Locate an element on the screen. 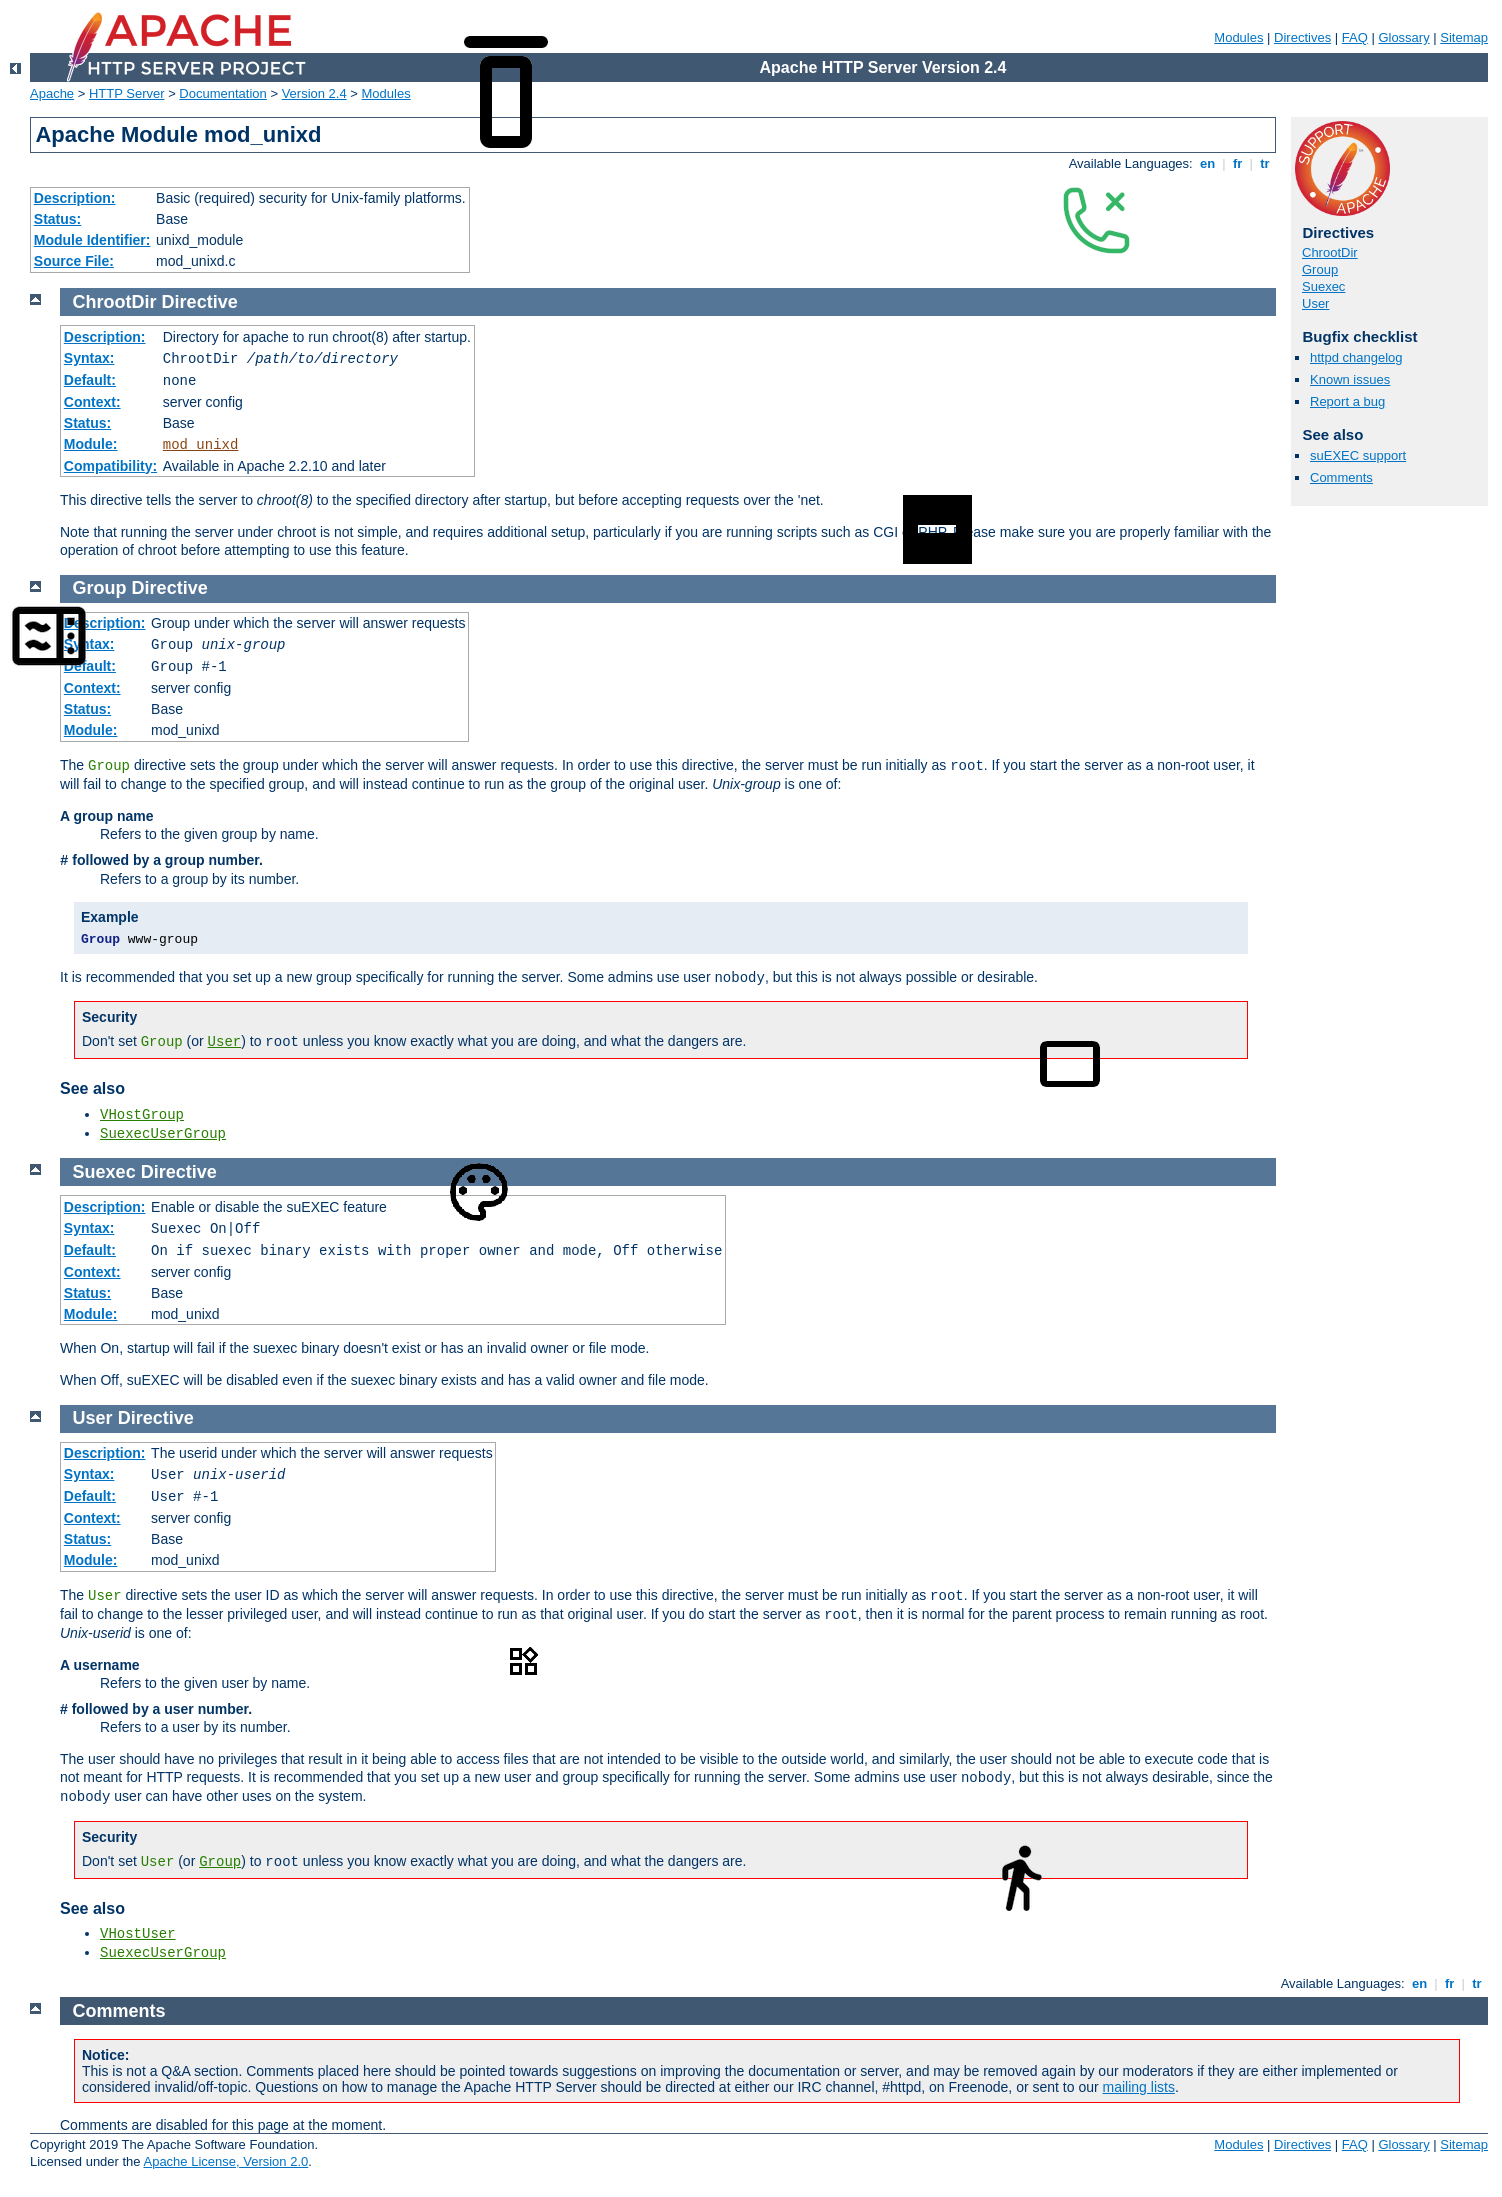  crop image to 5:4 aspect ratio is located at coordinates (1070, 1064).